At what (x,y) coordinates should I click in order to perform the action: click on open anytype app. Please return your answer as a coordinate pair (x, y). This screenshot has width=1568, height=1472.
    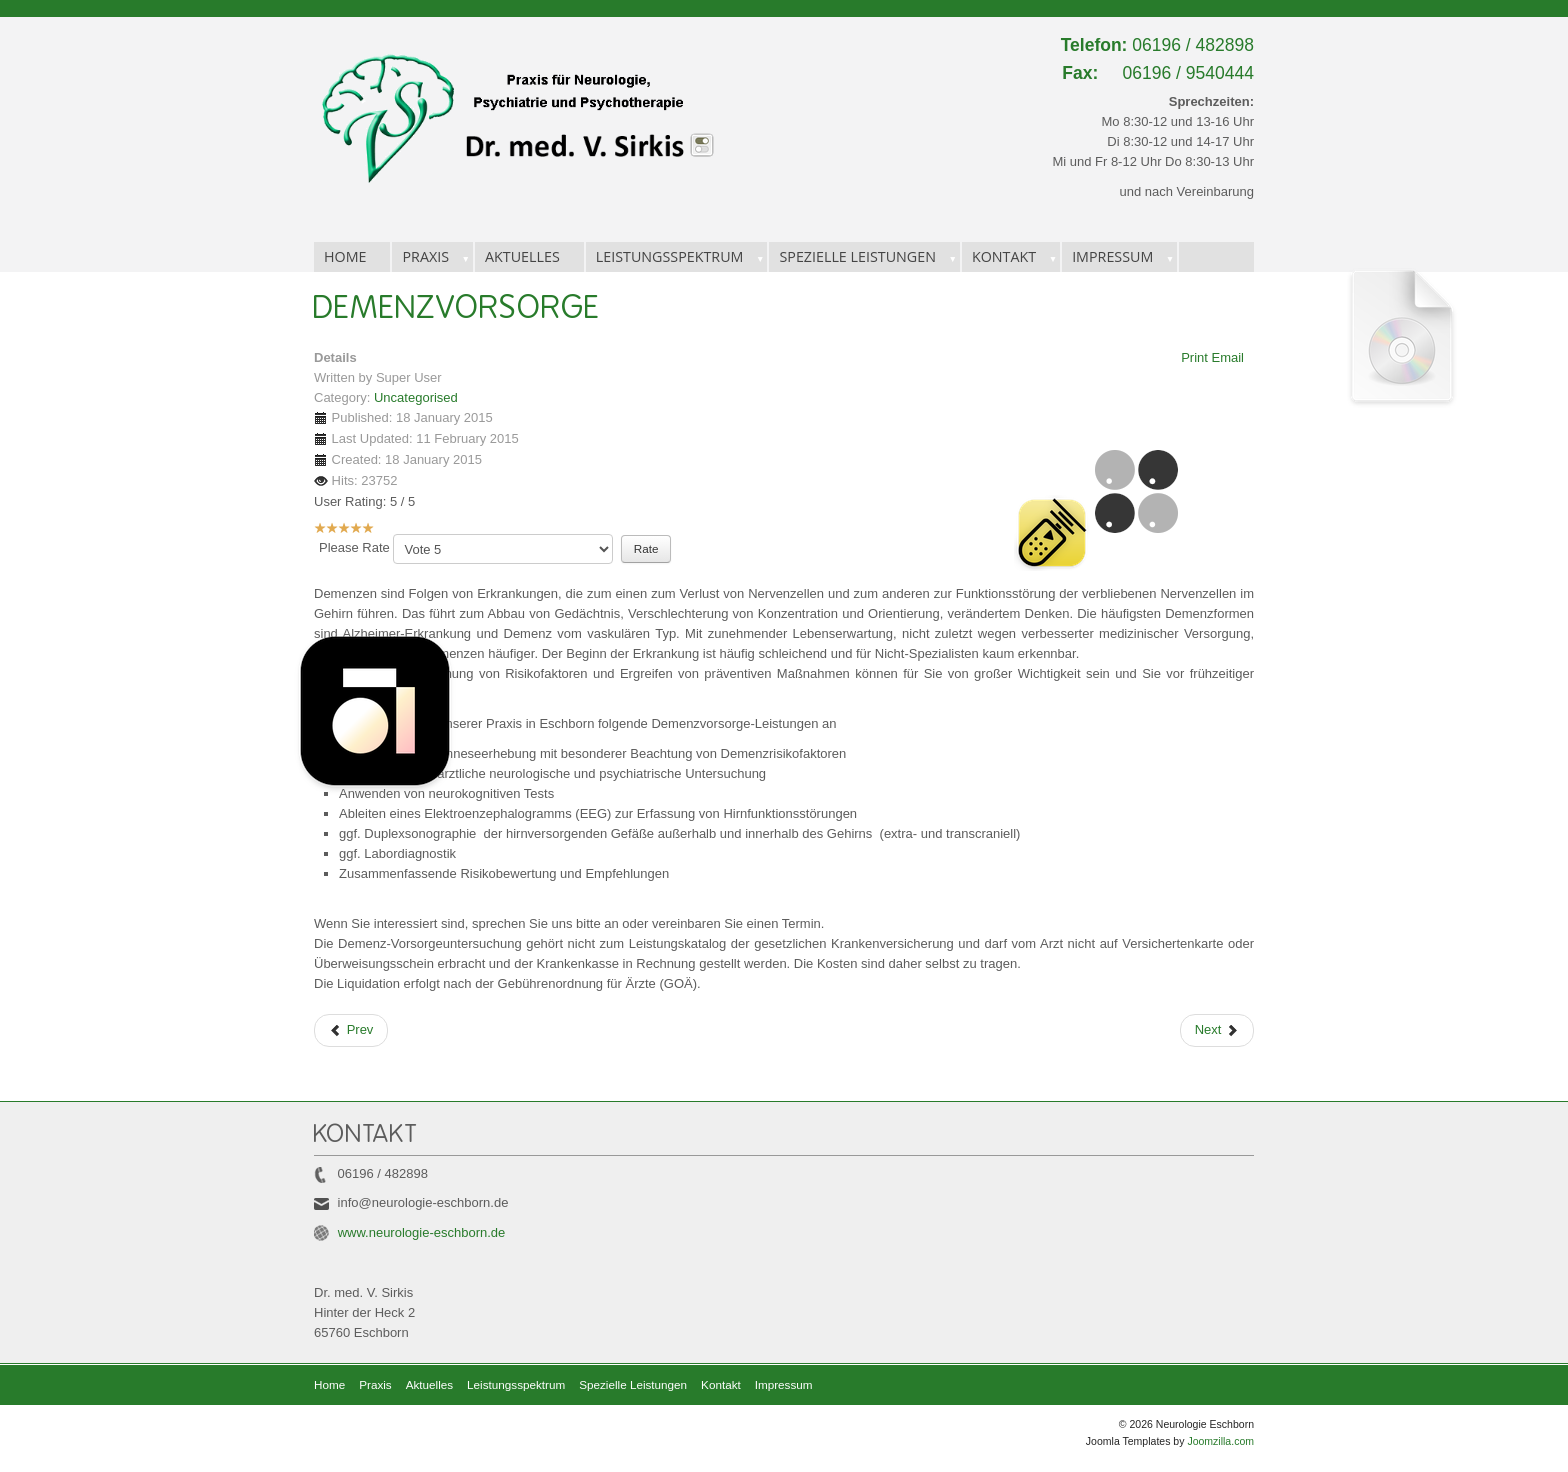
    Looking at the image, I should click on (375, 711).